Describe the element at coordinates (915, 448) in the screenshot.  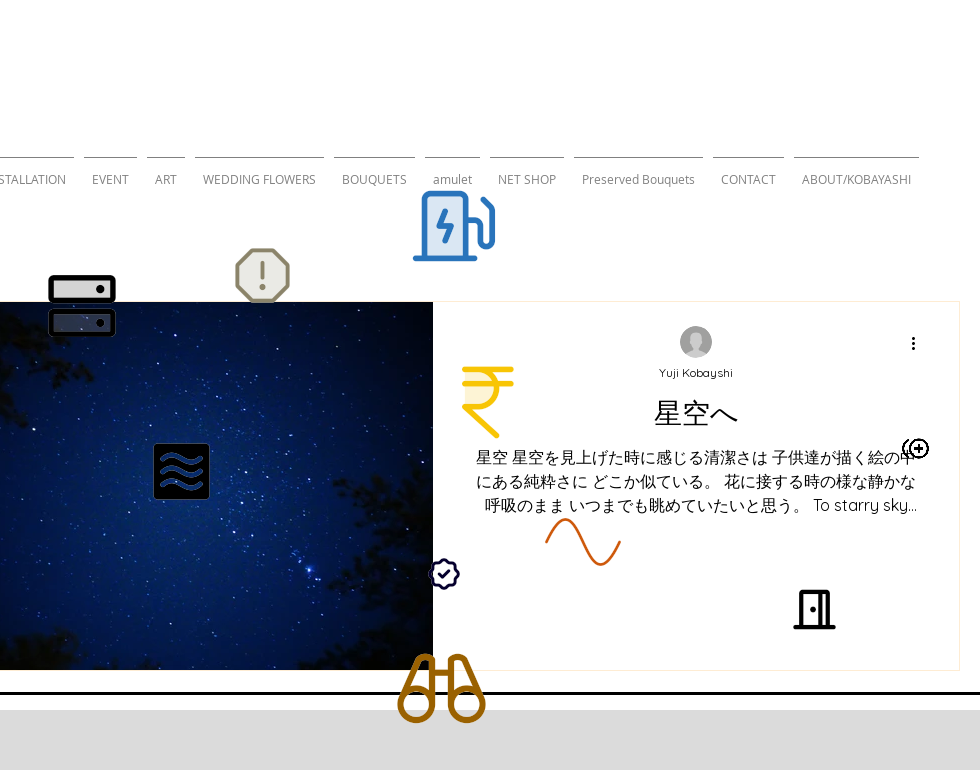
I see `add a duplicate control point` at that location.